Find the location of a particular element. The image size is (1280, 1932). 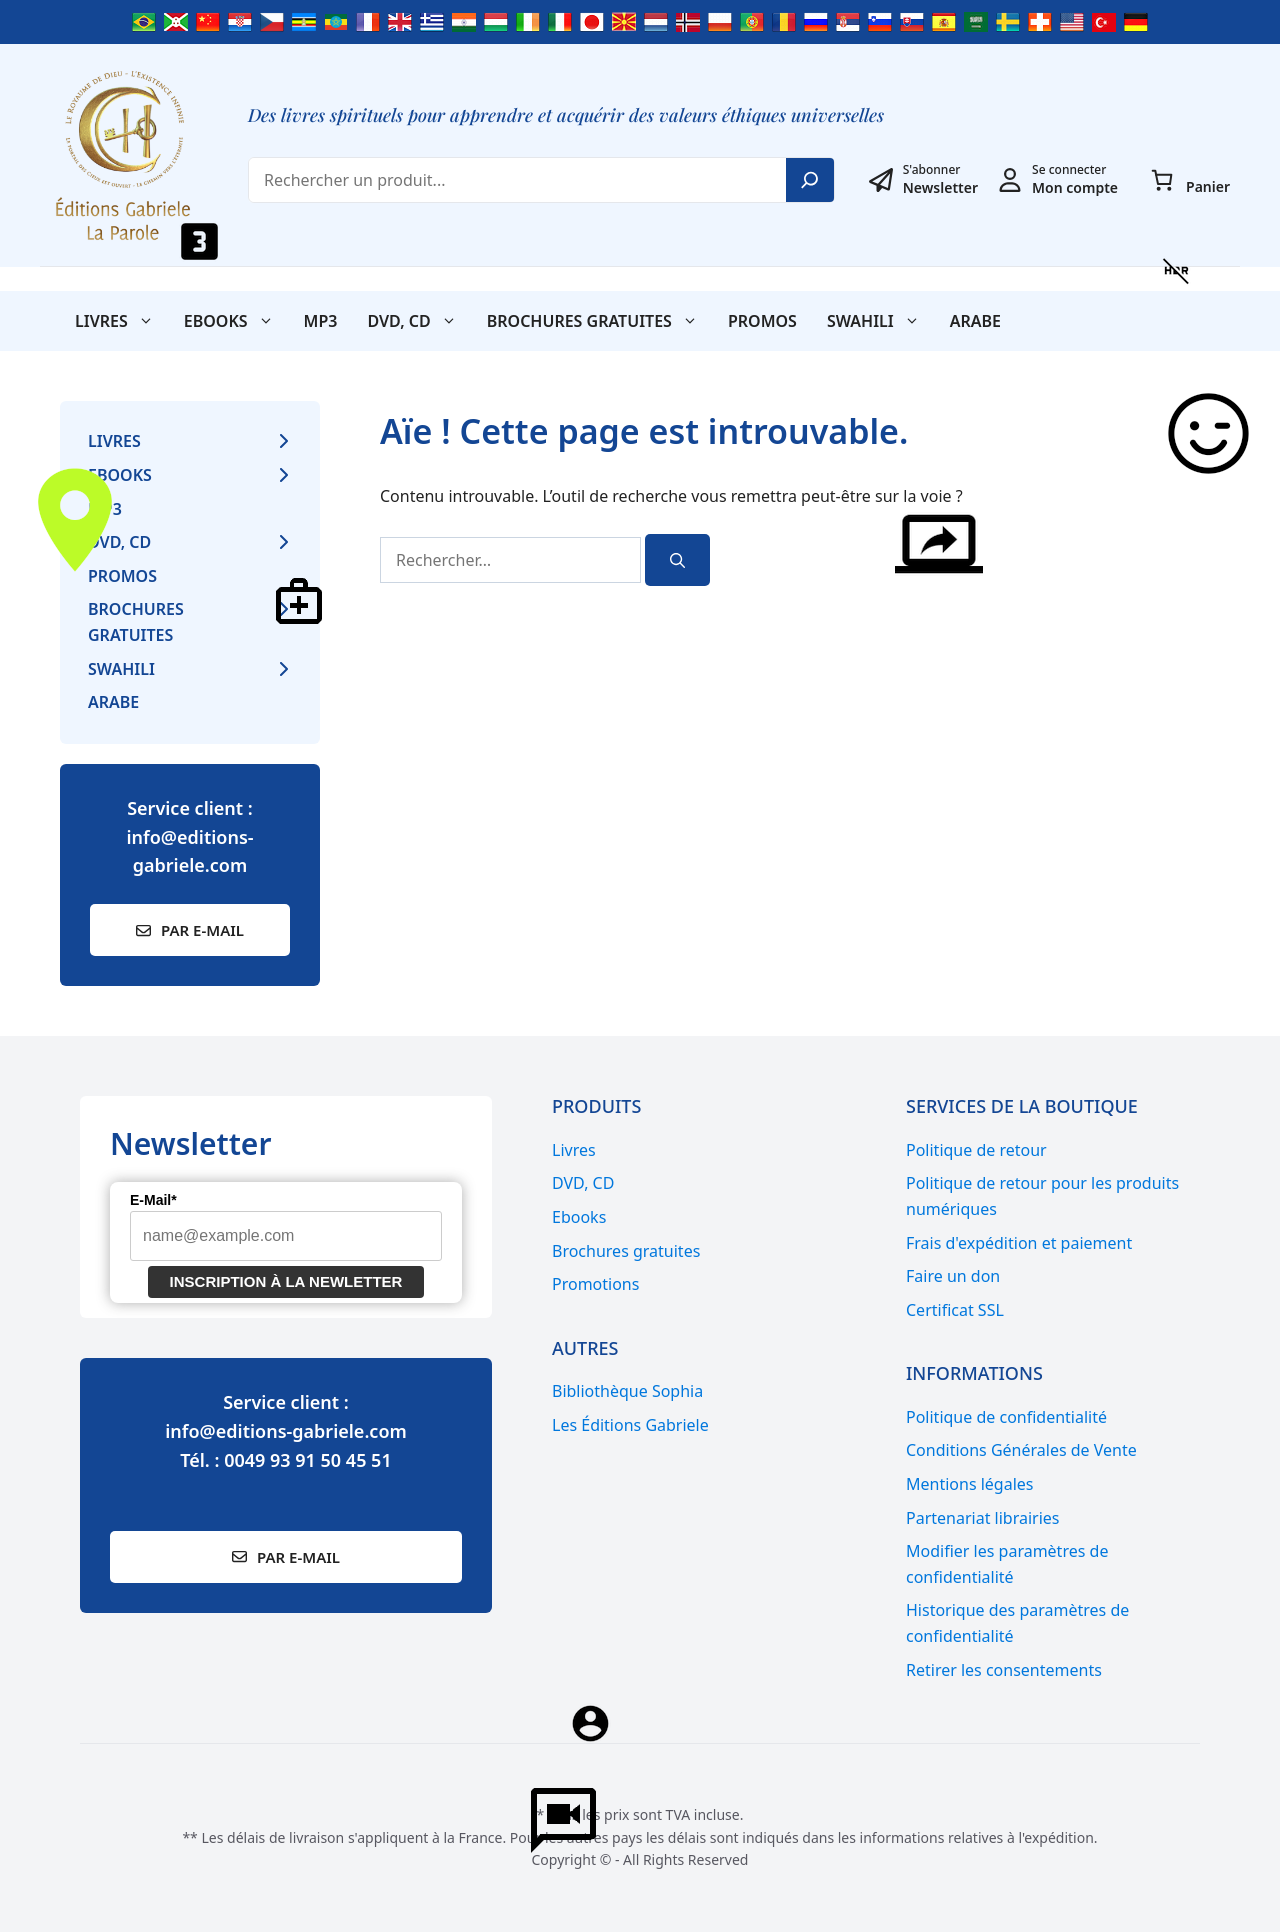

start a video chat conversation is located at coordinates (563, 1820).